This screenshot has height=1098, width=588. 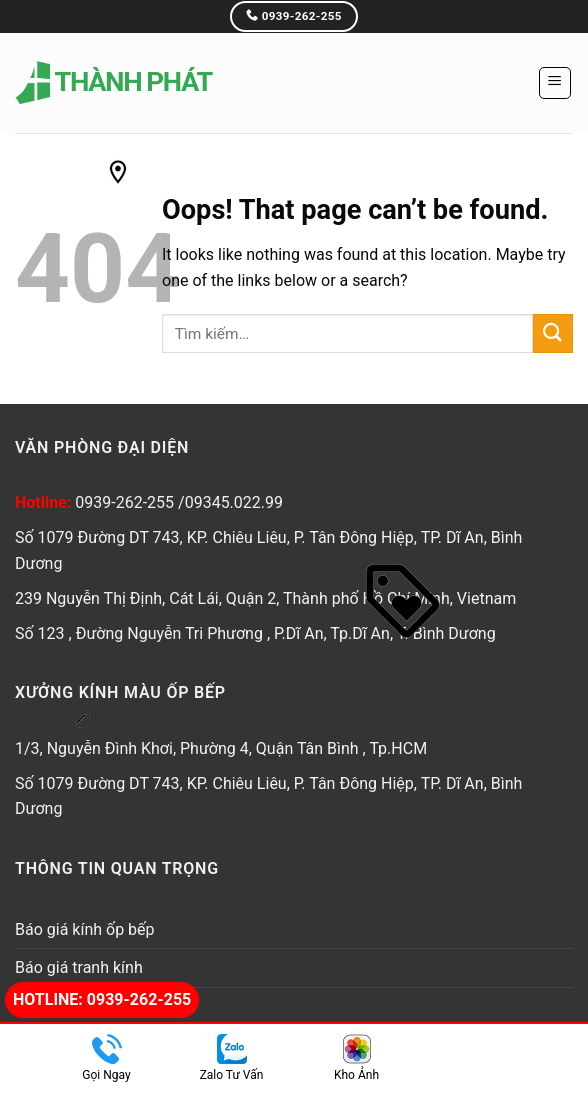 What do you see at coordinates (118, 172) in the screenshot?
I see `view current location on map` at bounding box center [118, 172].